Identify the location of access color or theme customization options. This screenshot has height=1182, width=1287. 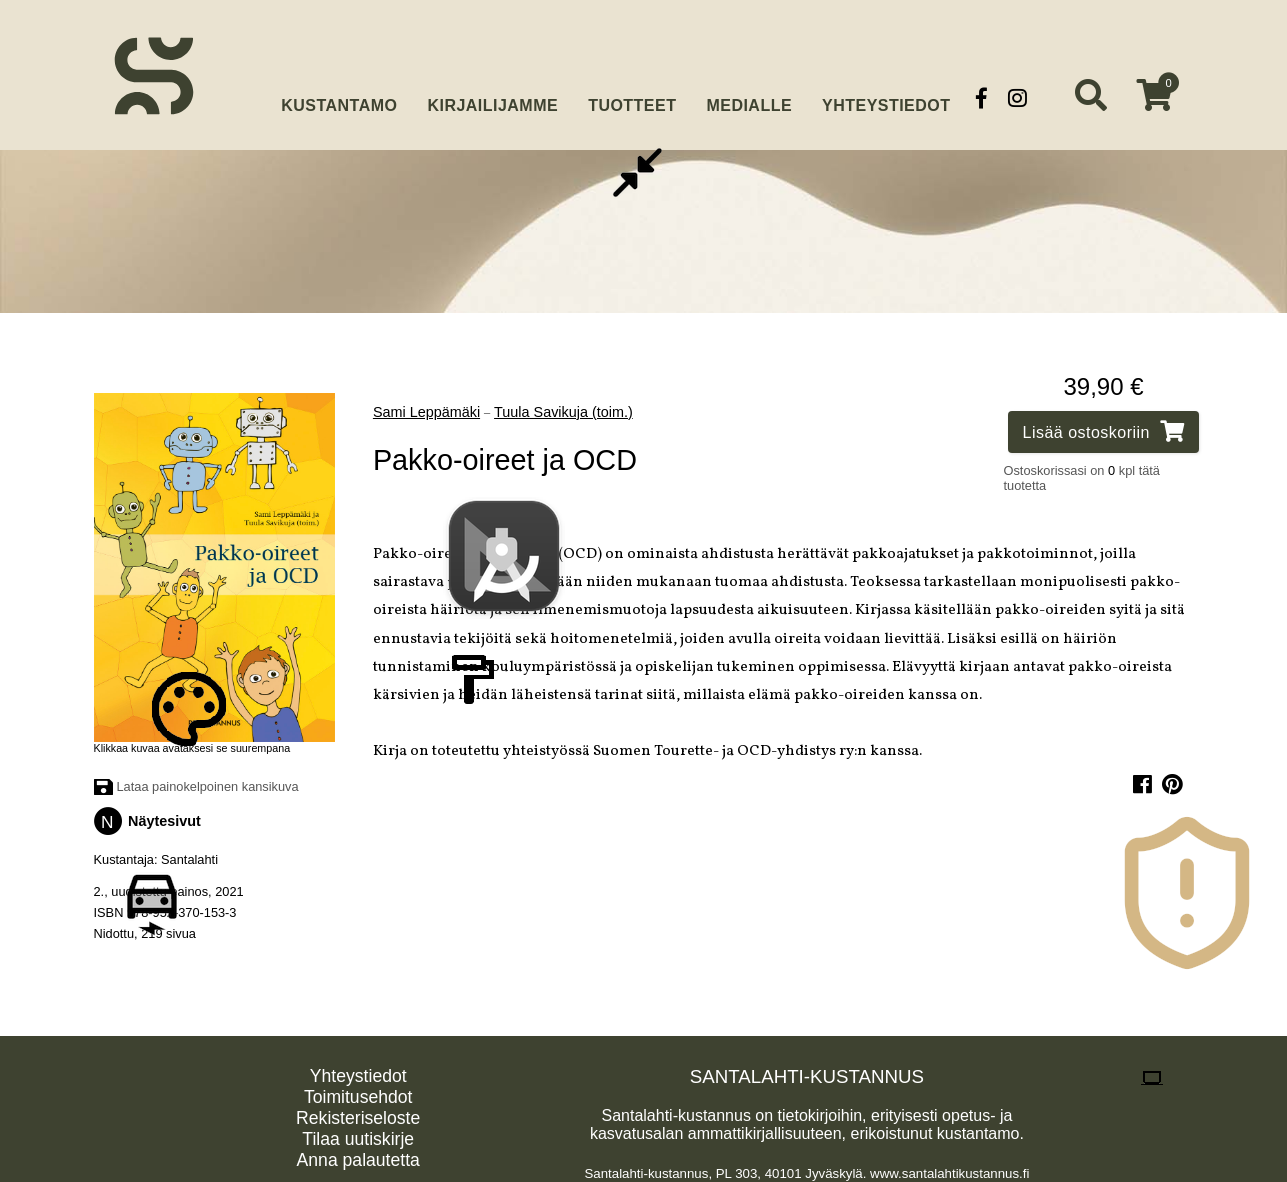
(189, 709).